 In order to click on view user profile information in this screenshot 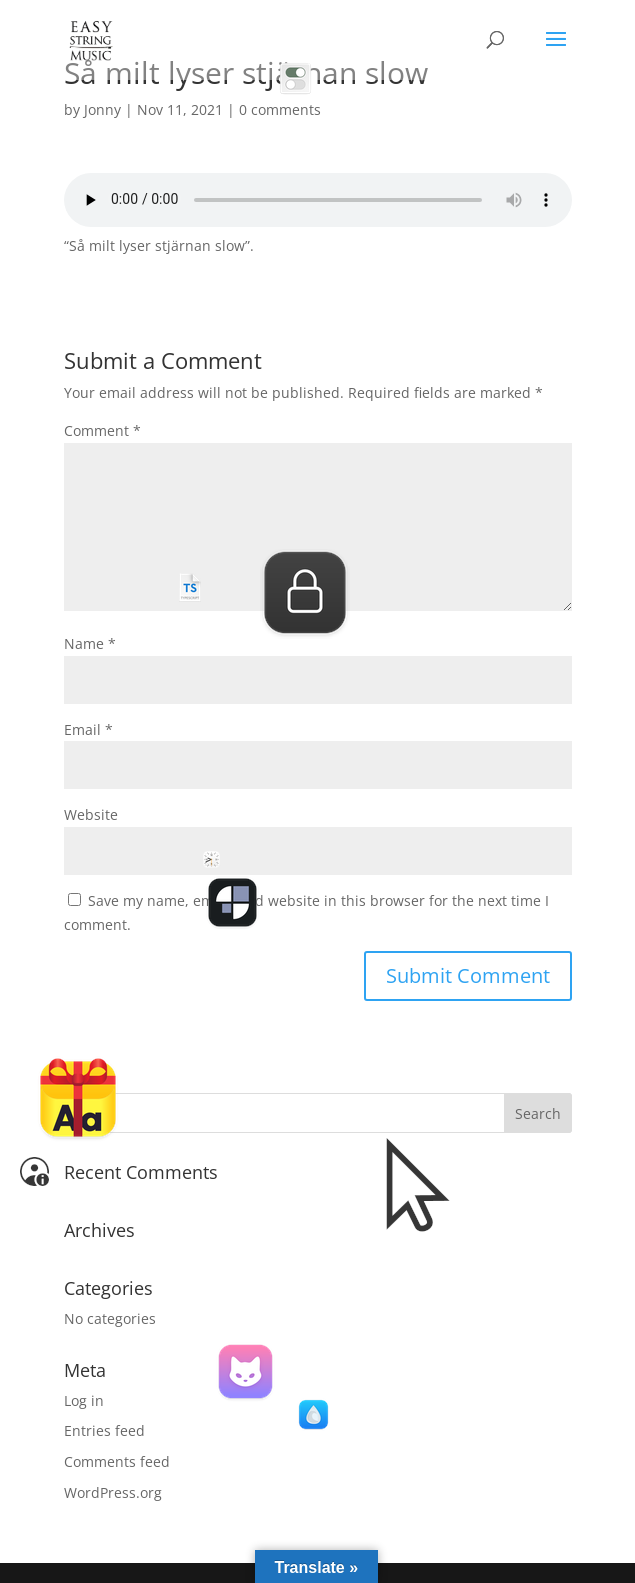, I will do `click(34, 1171)`.